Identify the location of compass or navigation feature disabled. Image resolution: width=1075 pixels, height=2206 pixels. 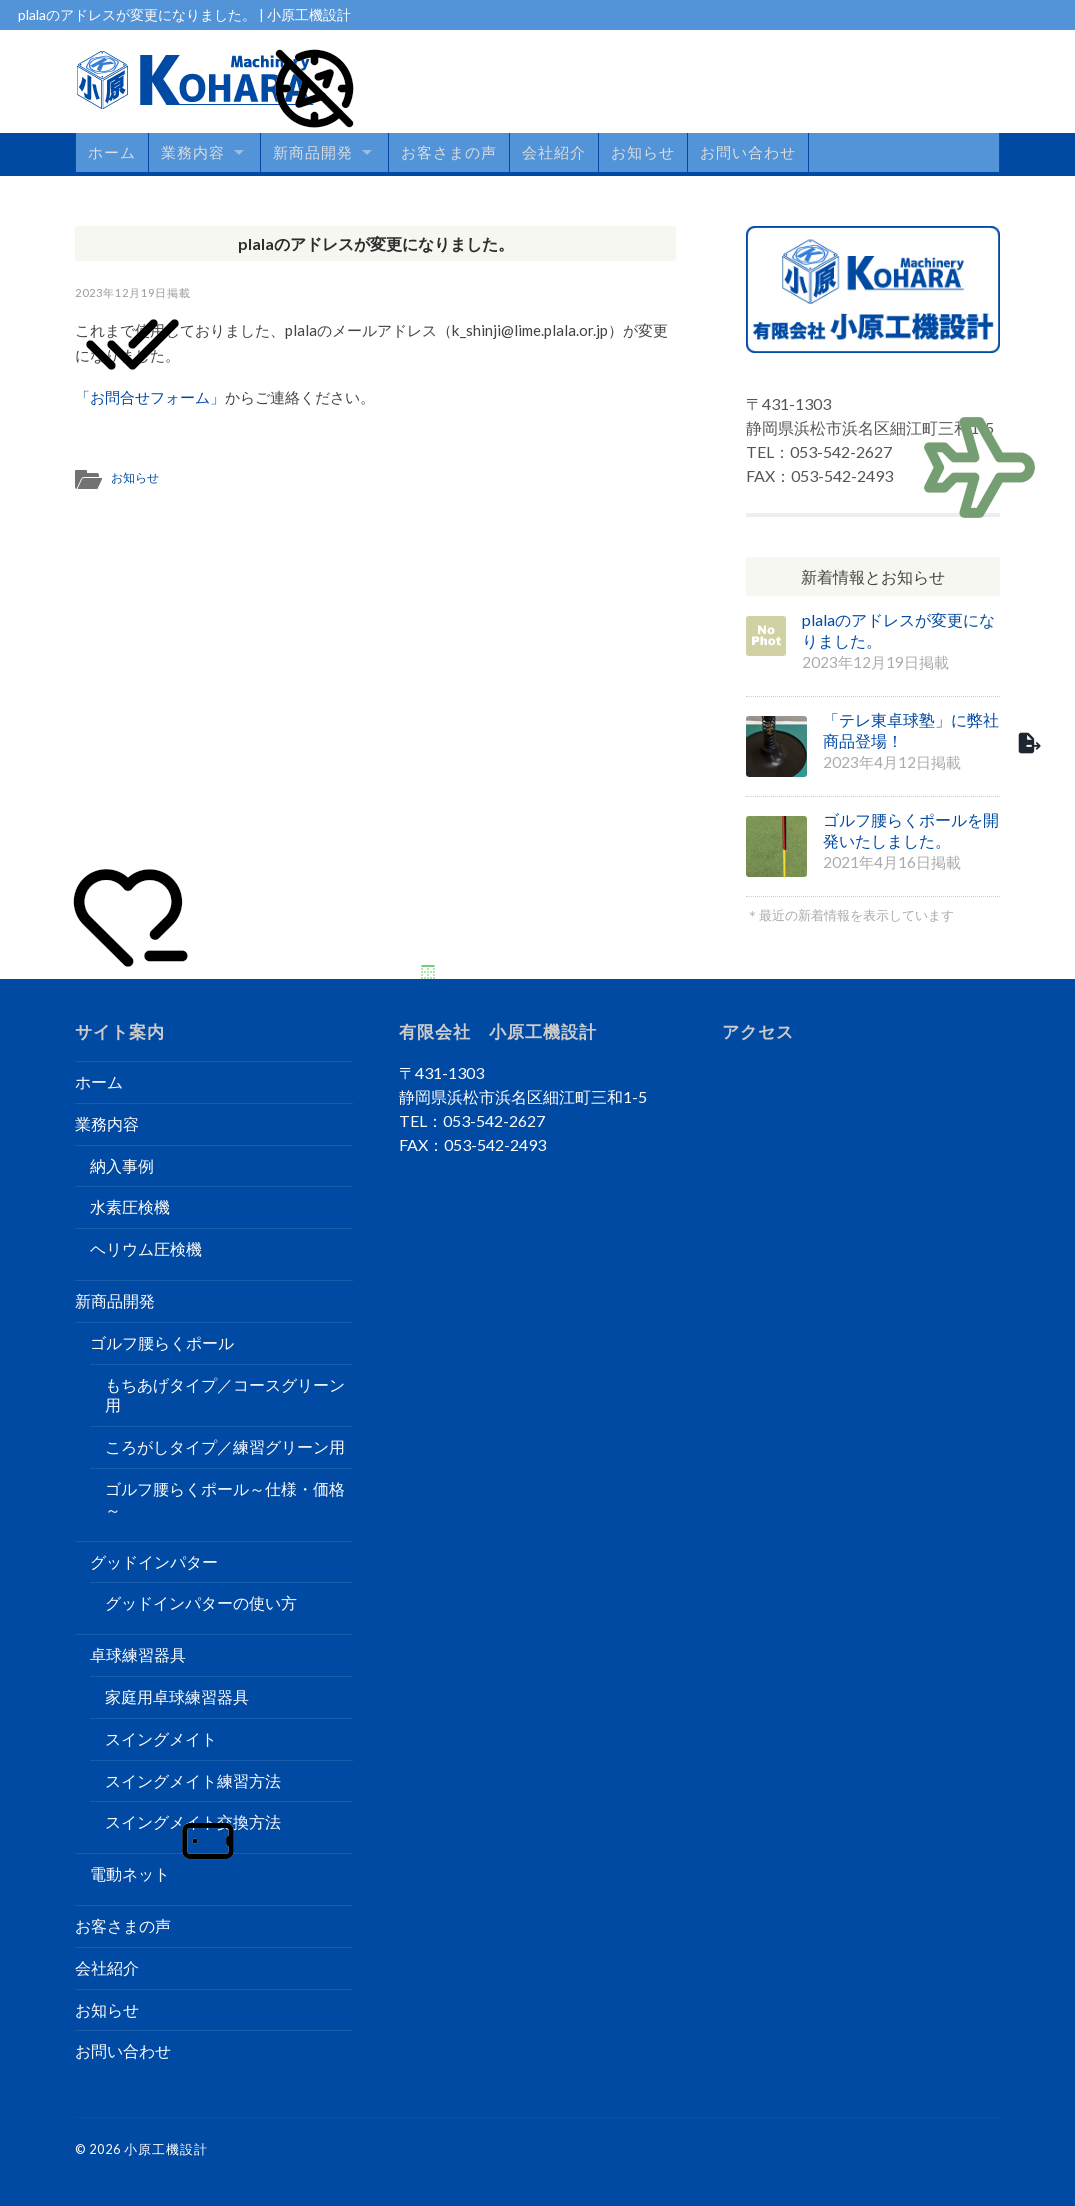
(314, 88).